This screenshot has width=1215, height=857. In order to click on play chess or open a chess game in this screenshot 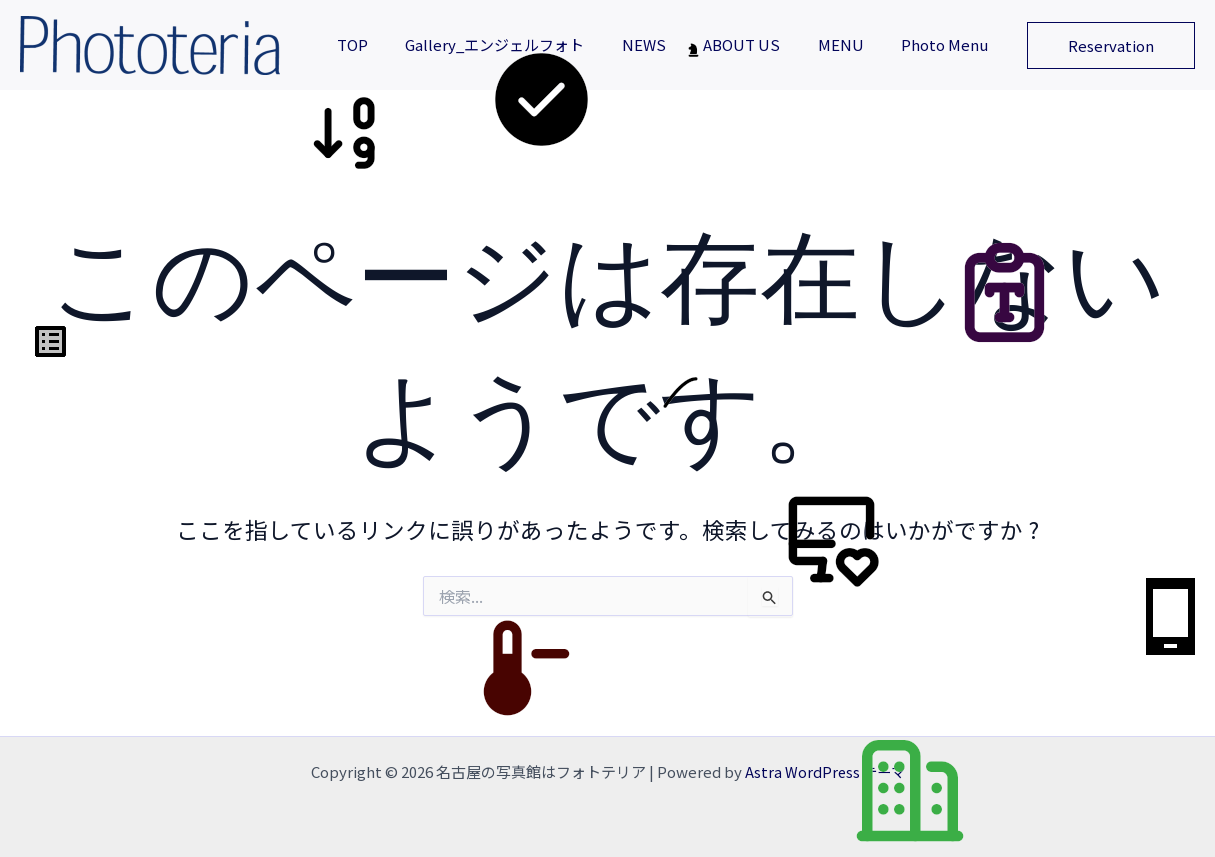, I will do `click(693, 50)`.